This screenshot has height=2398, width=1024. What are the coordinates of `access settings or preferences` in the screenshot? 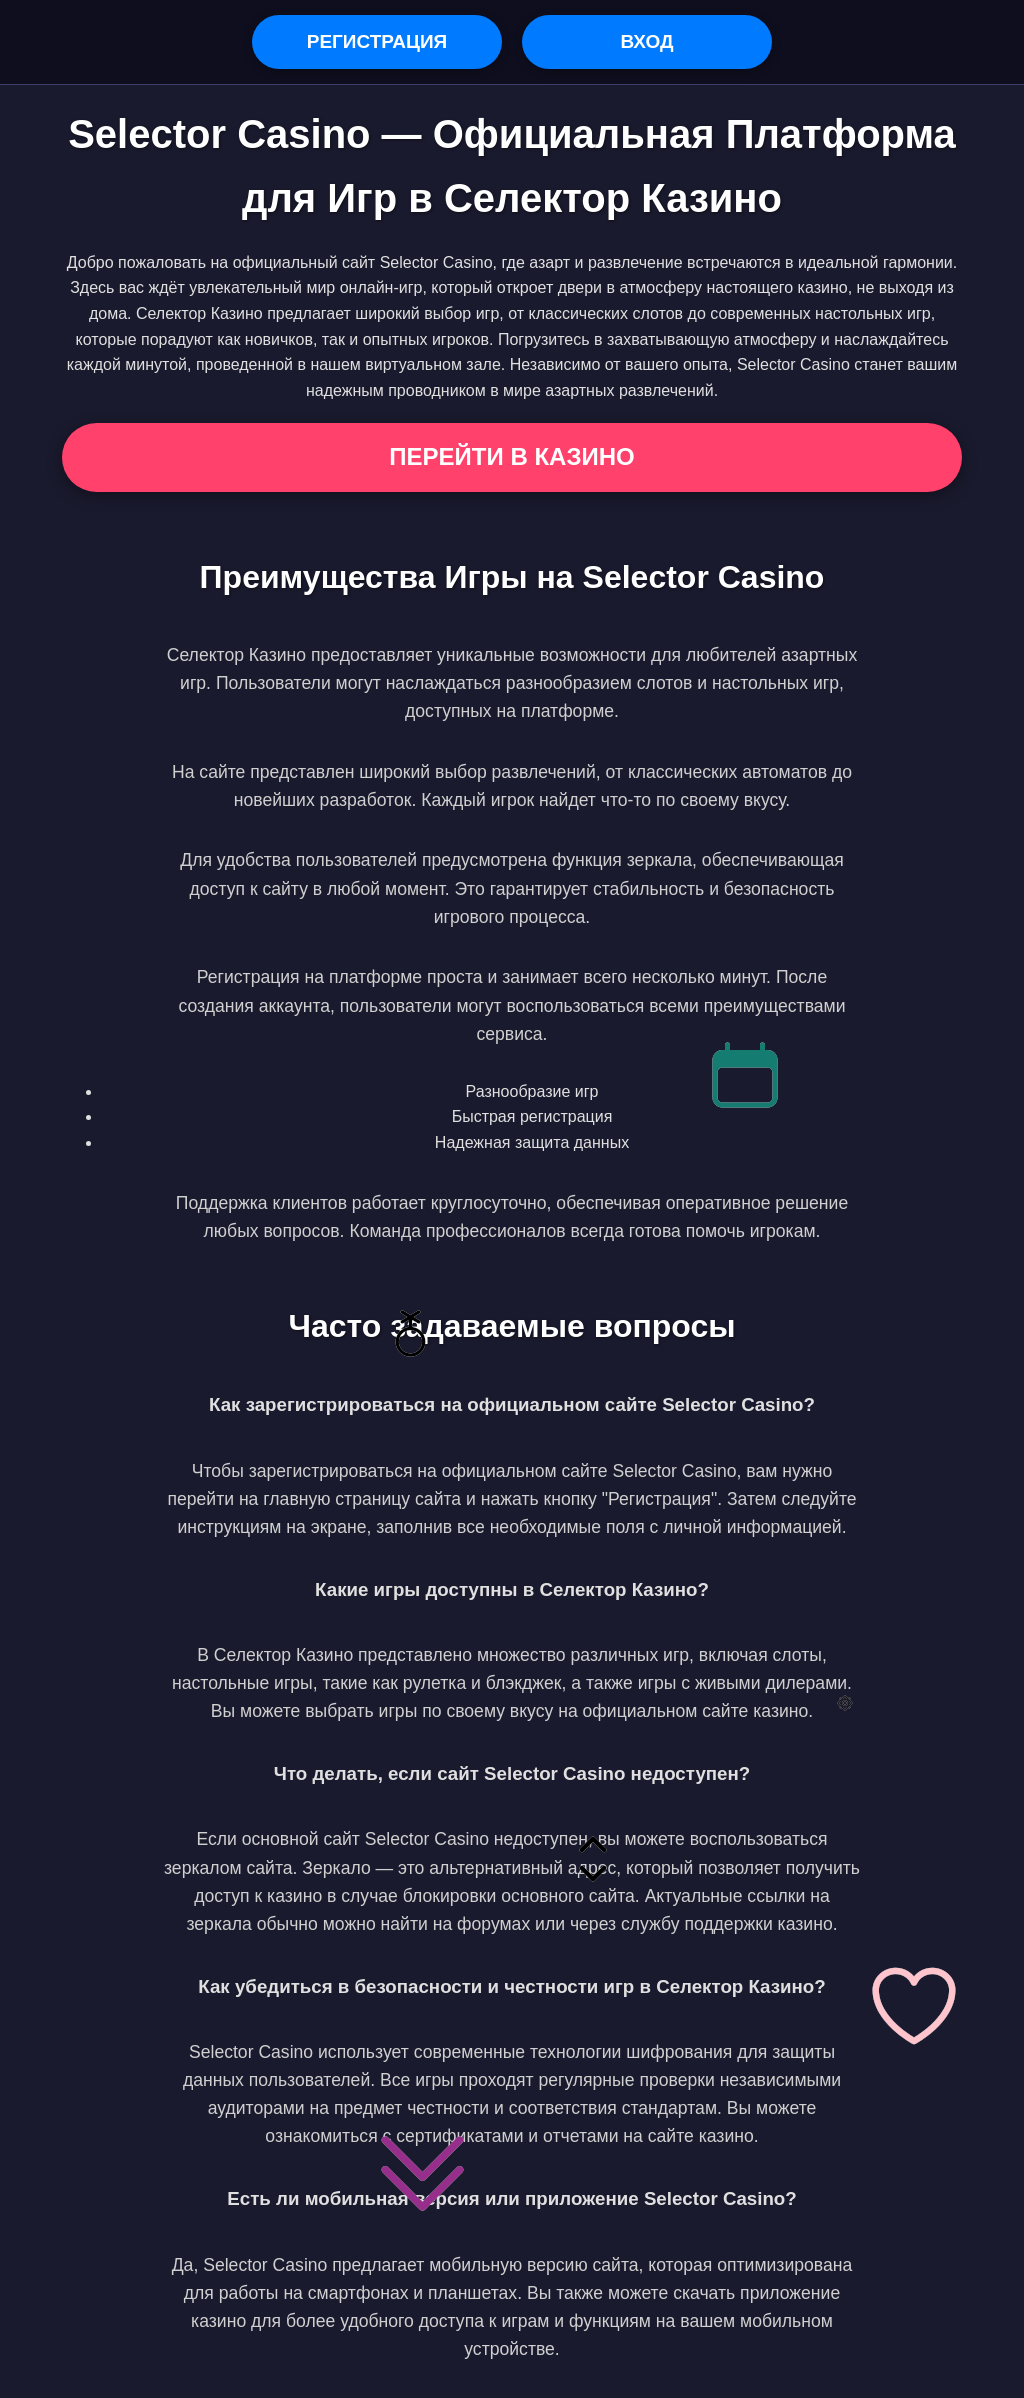 It's located at (845, 1703).